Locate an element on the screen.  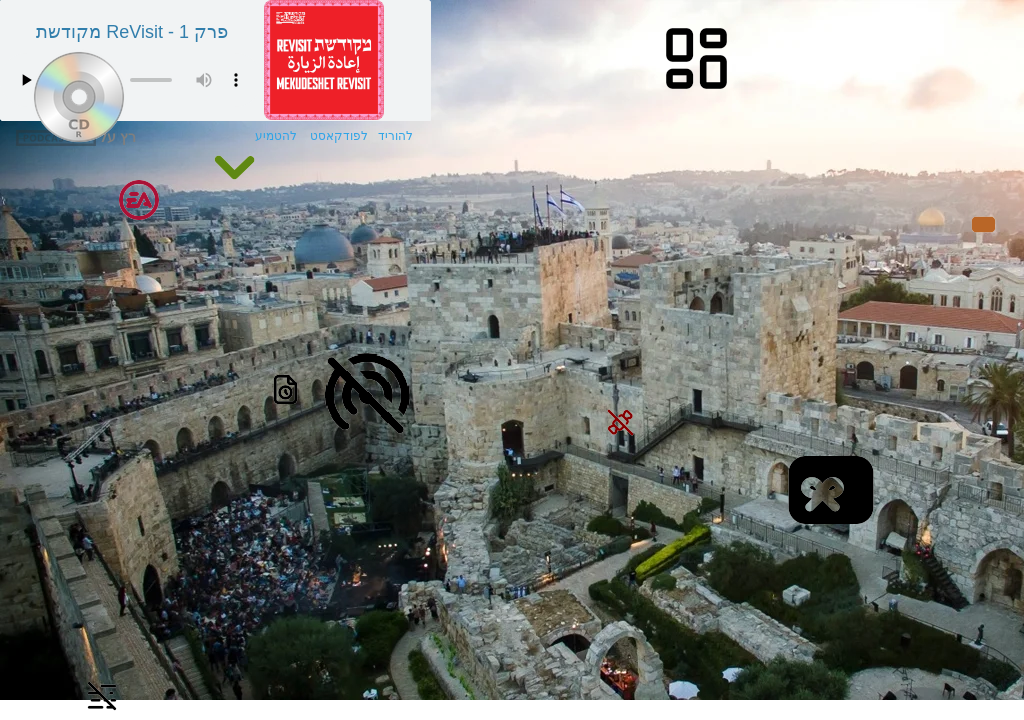
open dashboard view is located at coordinates (696, 58).